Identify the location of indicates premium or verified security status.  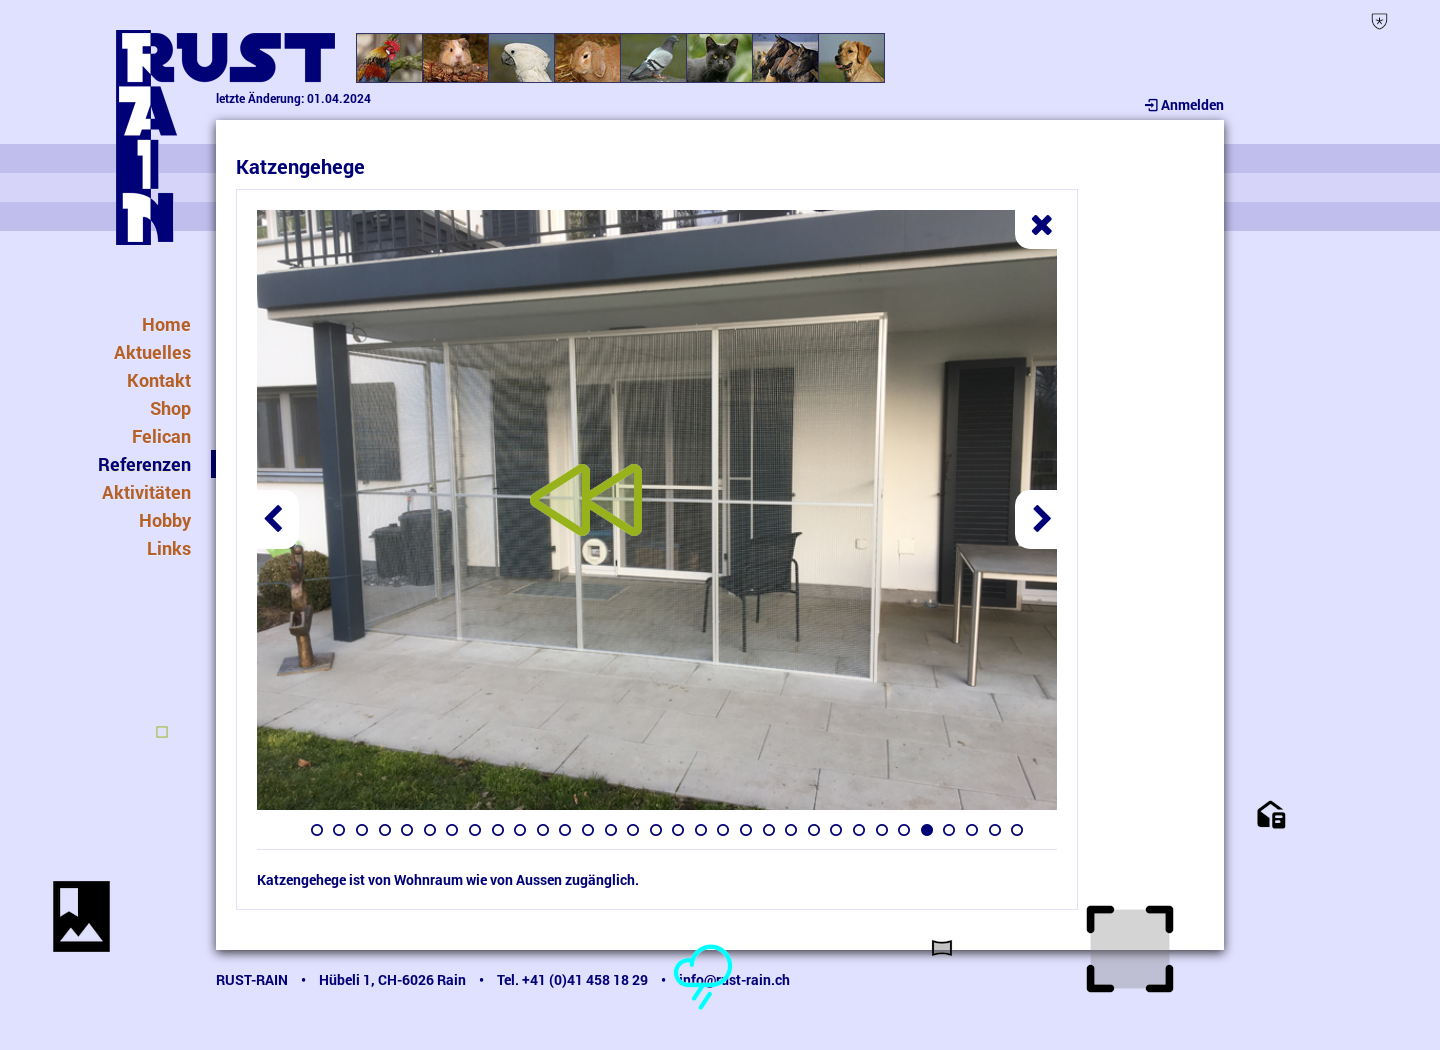
(1379, 20).